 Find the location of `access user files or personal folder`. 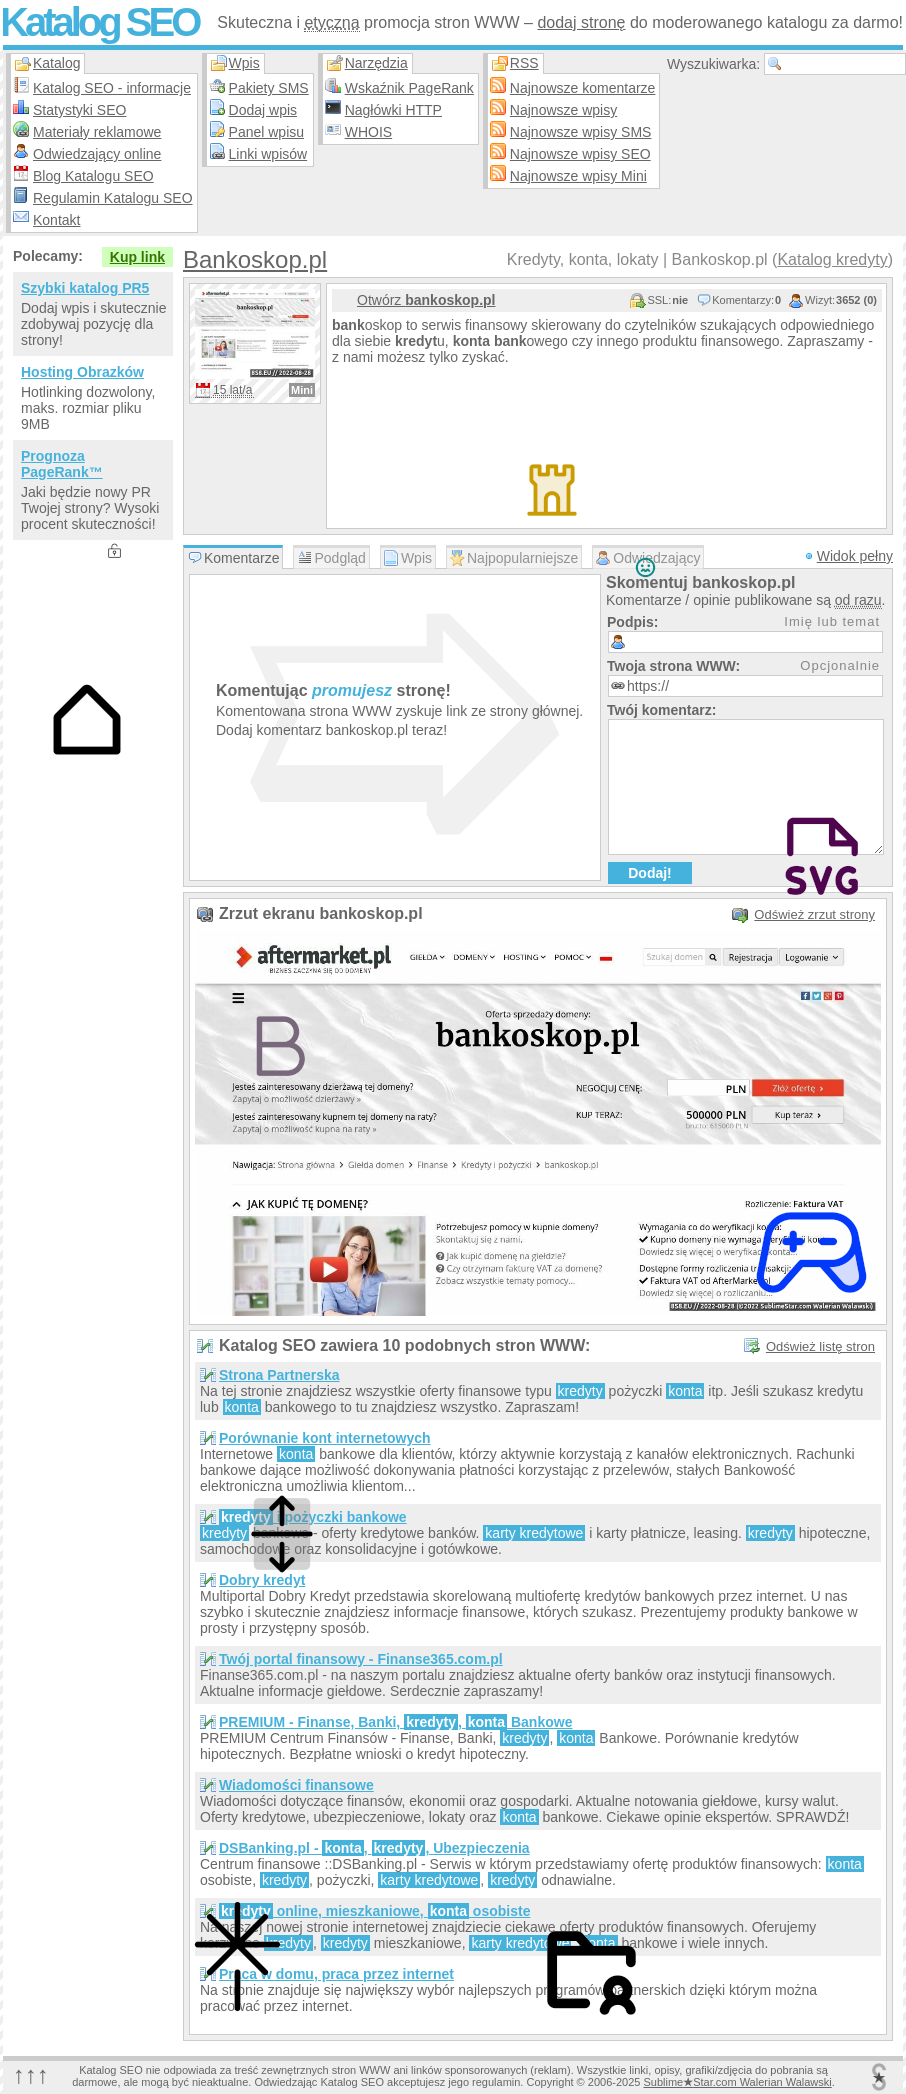

access user files or personal folder is located at coordinates (591, 1970).